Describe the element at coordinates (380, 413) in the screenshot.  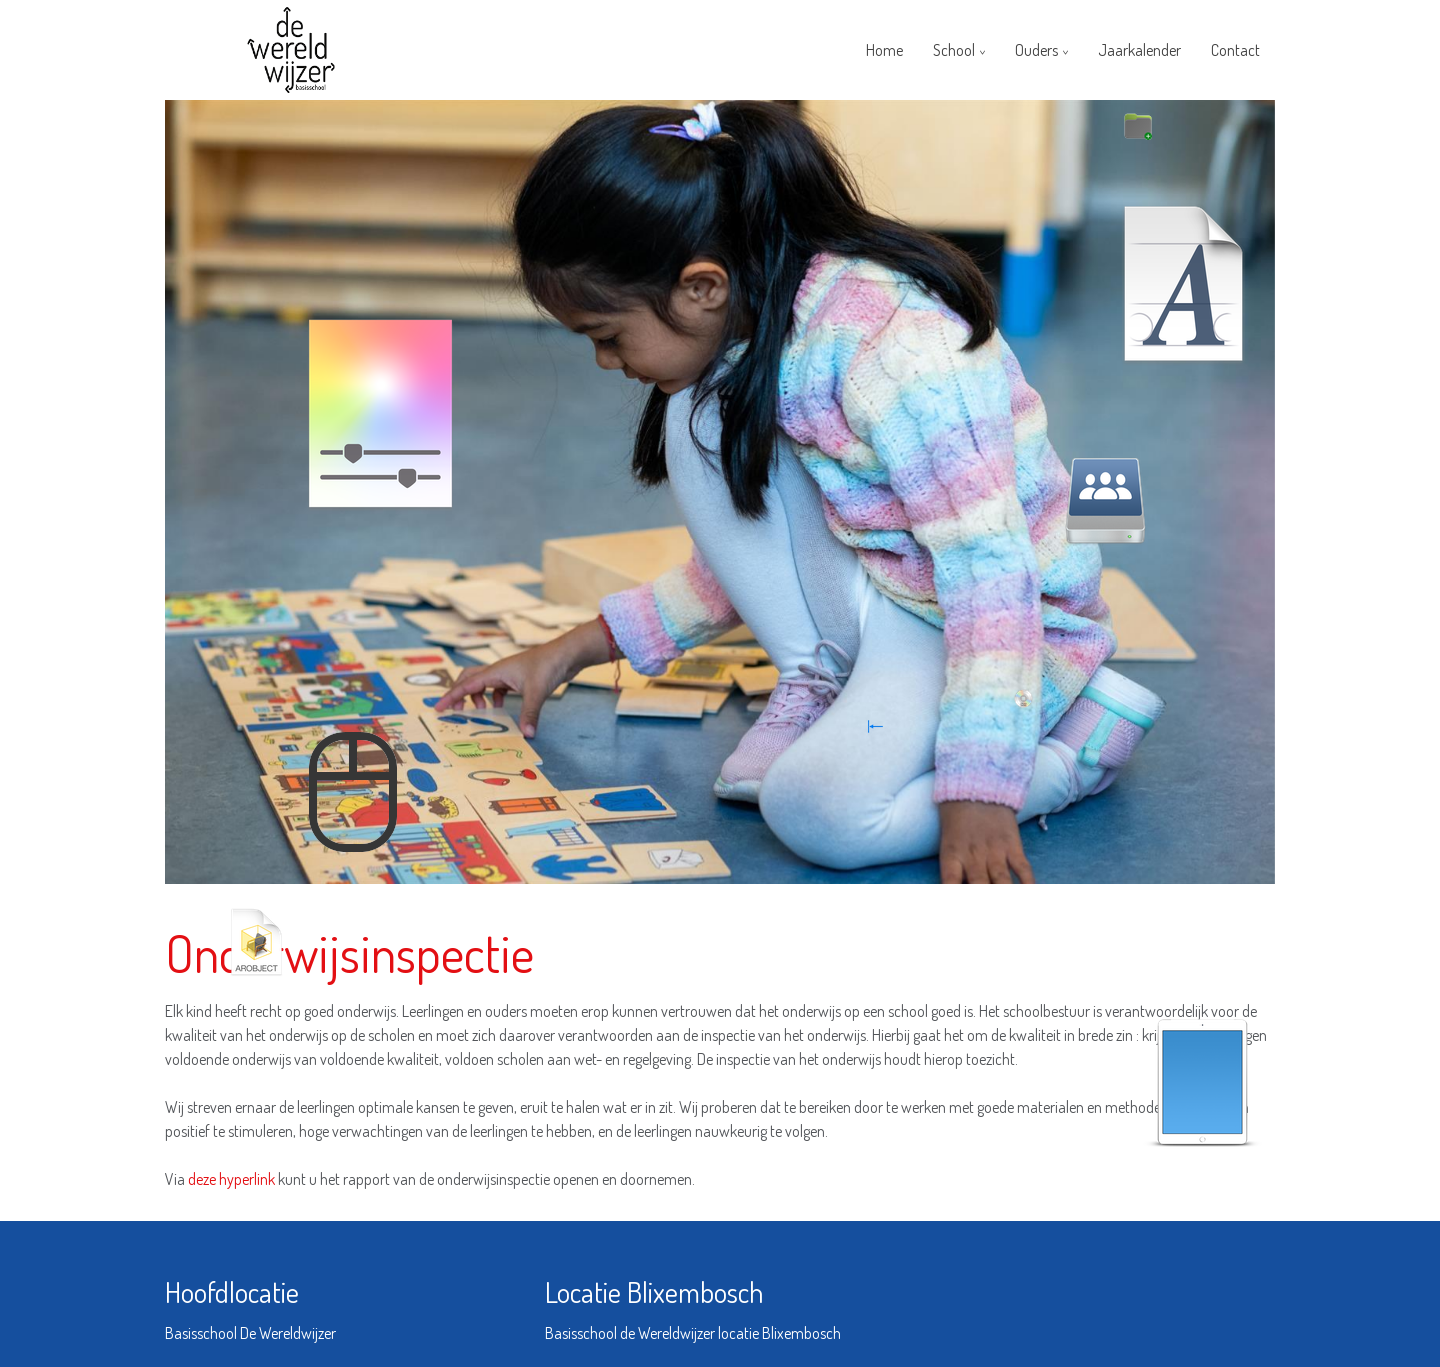
I see `adjust color preset or gradient settings` at that location.